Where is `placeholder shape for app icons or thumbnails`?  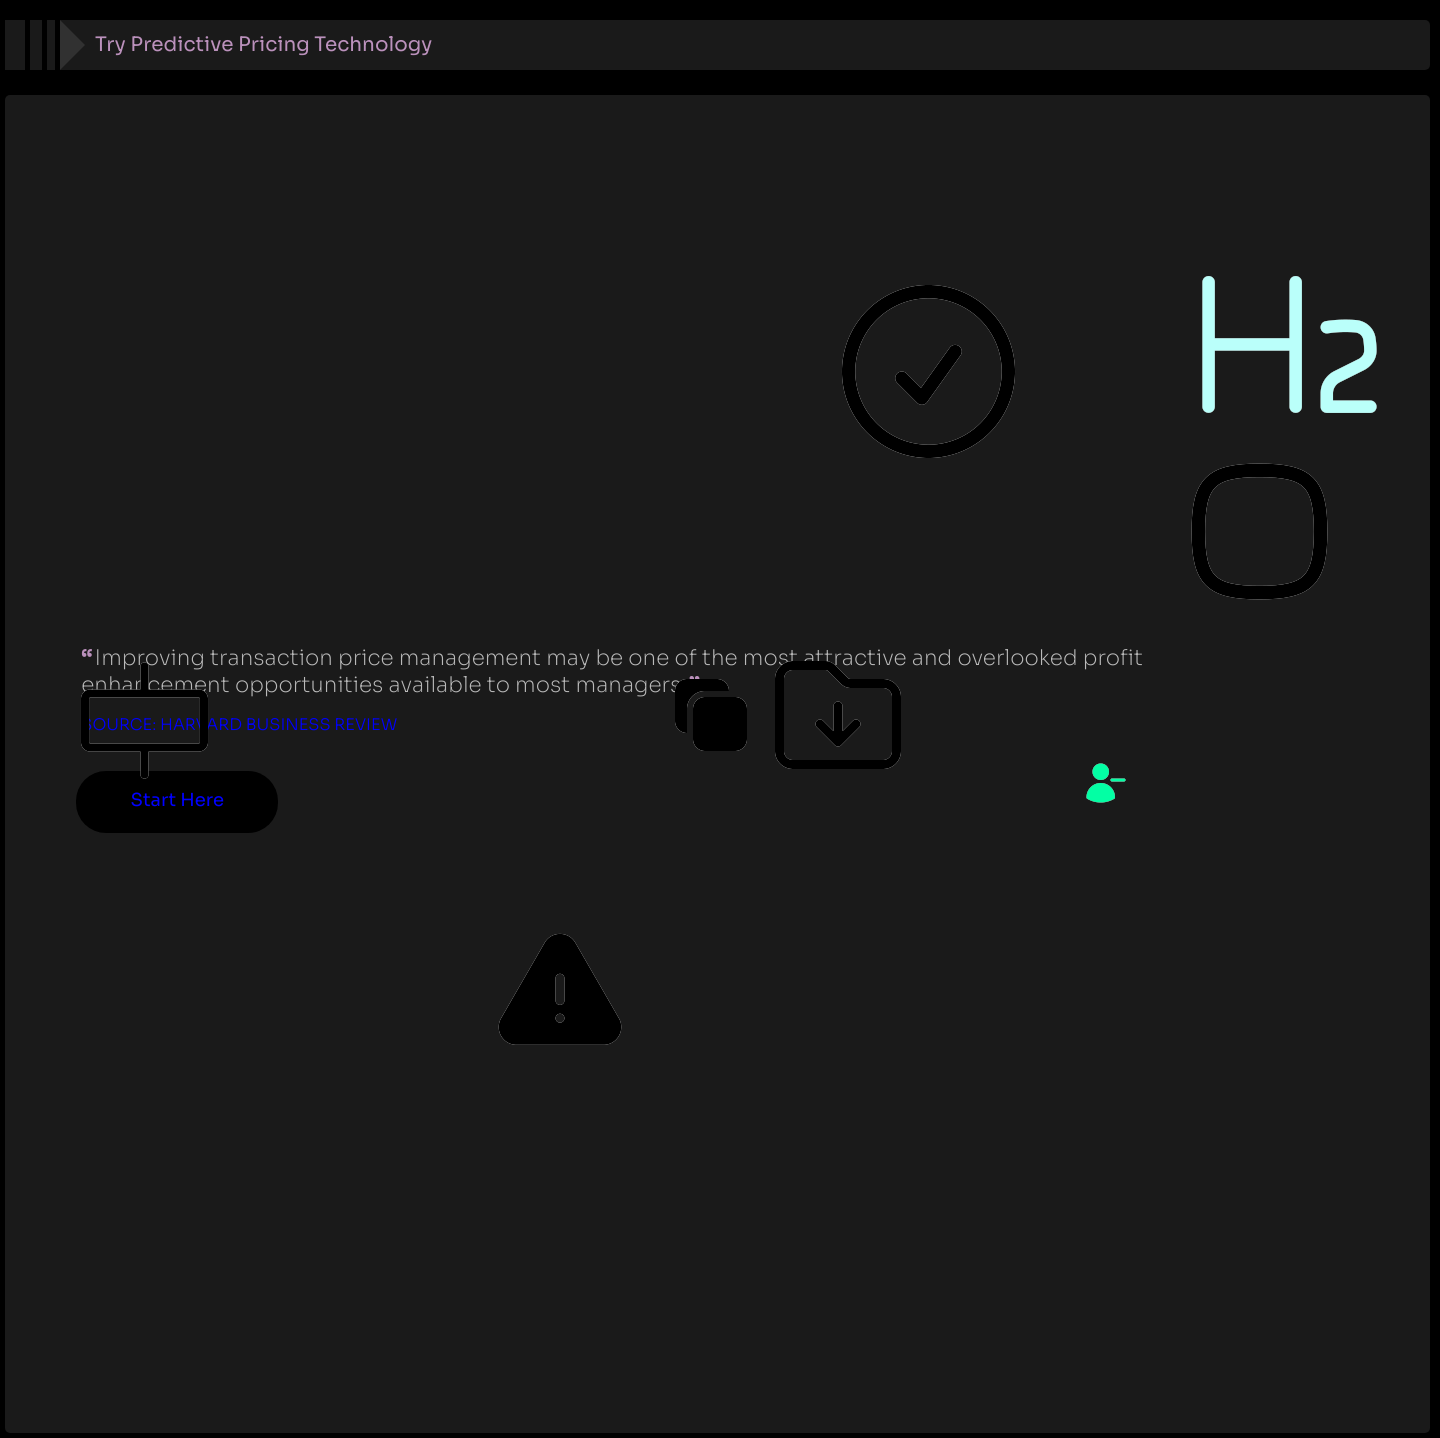
placeholder shape for app icons or thumbnails is located at coordinates (1259, 531).